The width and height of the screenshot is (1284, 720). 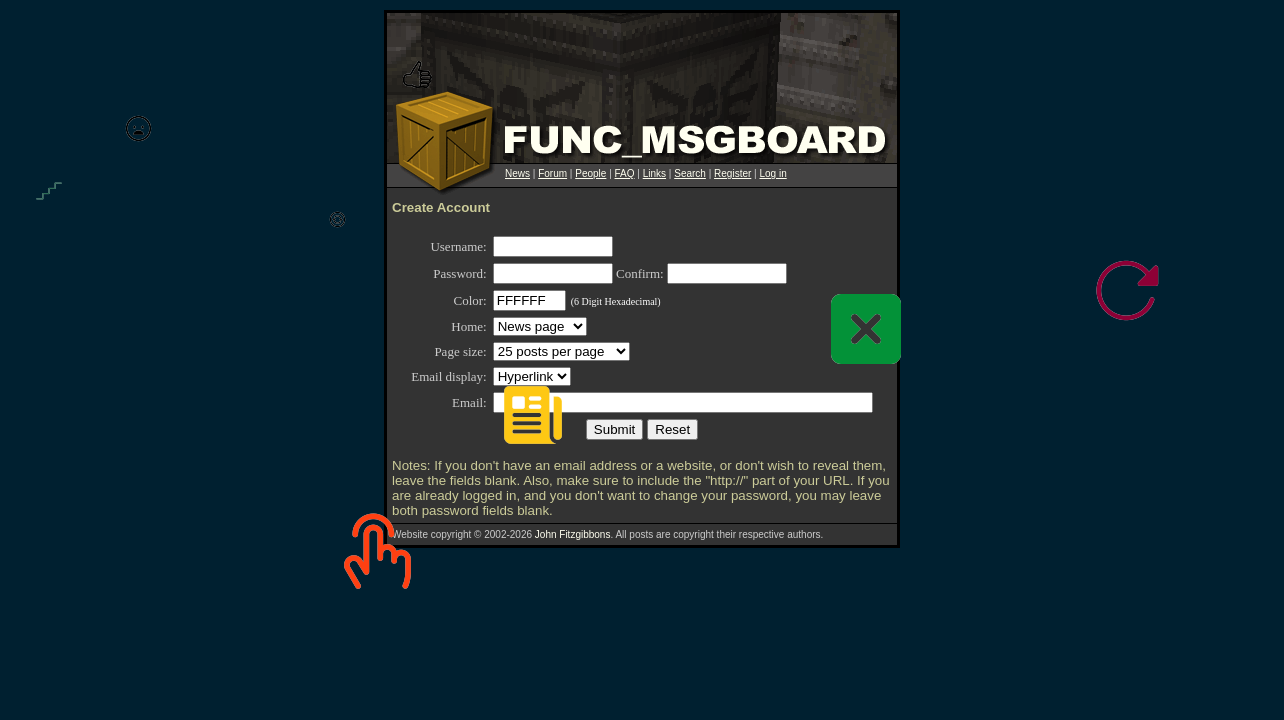 What do you see at coordinates (337, 219) in the screenshot?
I see `sync data with cloud or server` at bounding box center [337, 219].